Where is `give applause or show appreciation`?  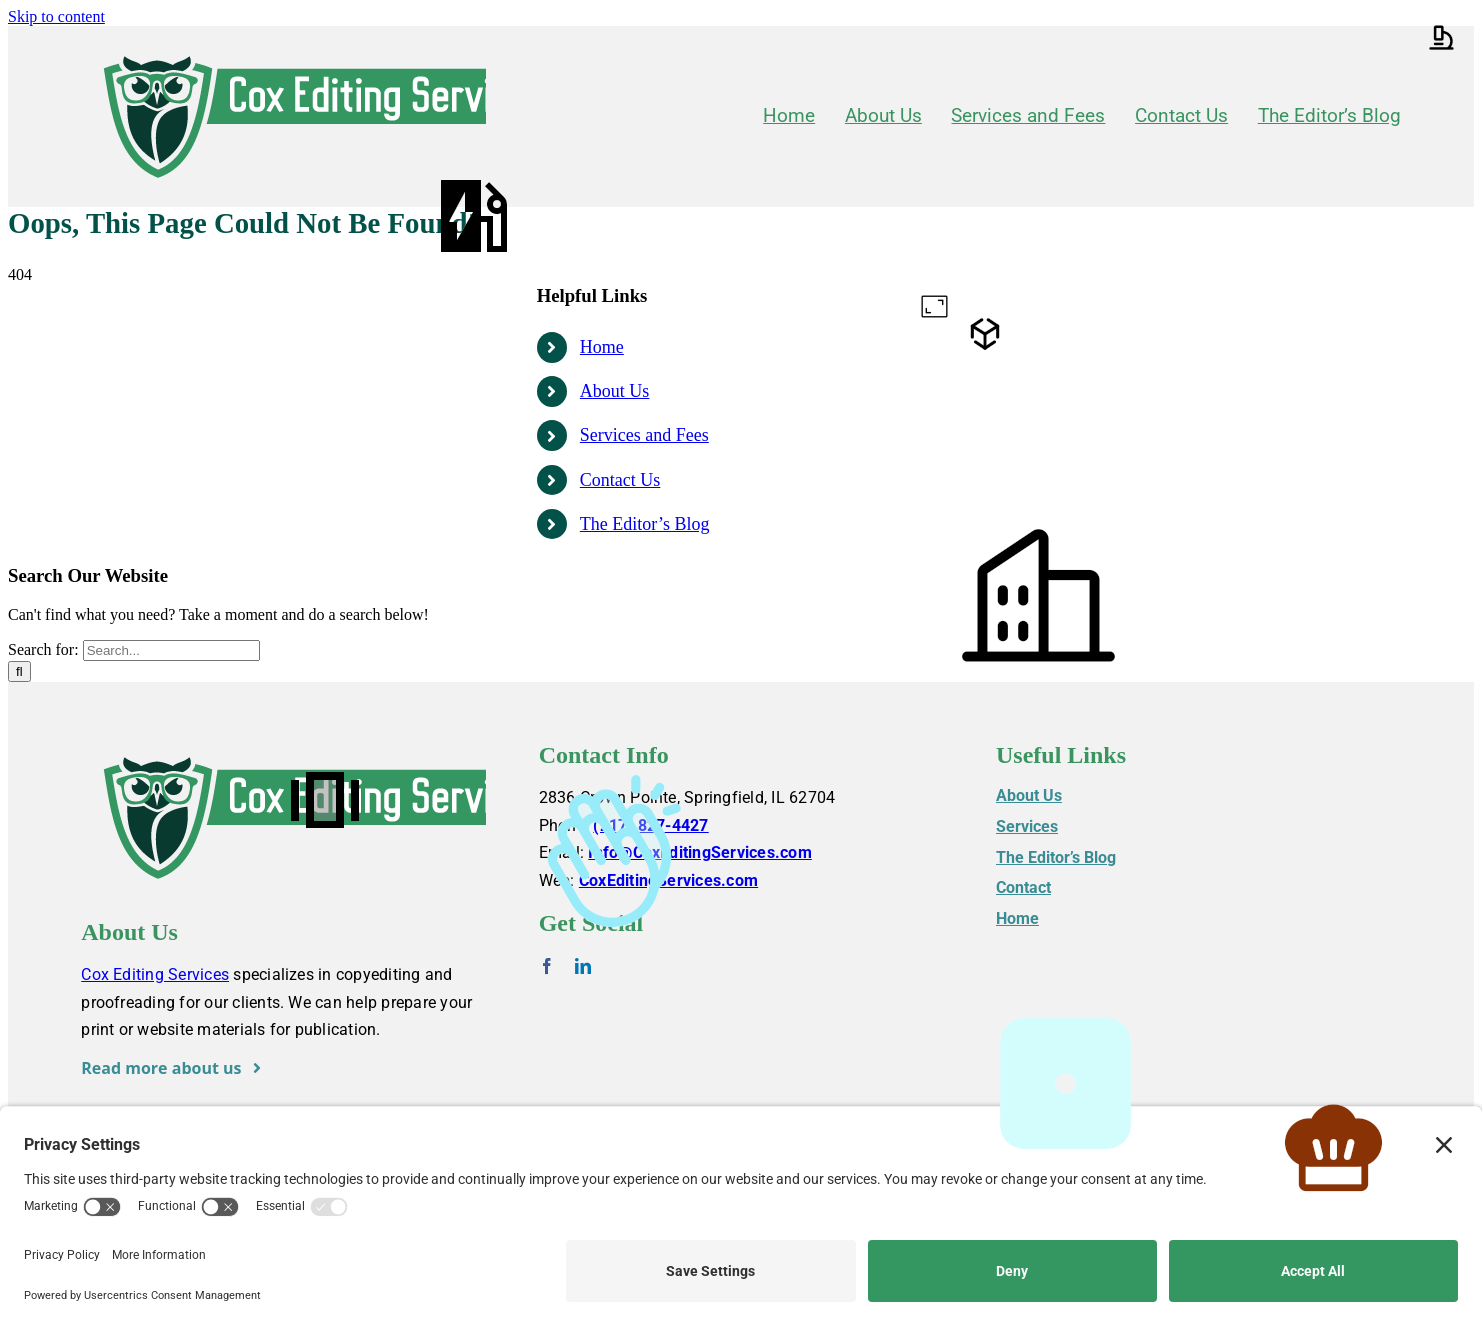
give applause or show appreciation is located at coordinates (612, 851).